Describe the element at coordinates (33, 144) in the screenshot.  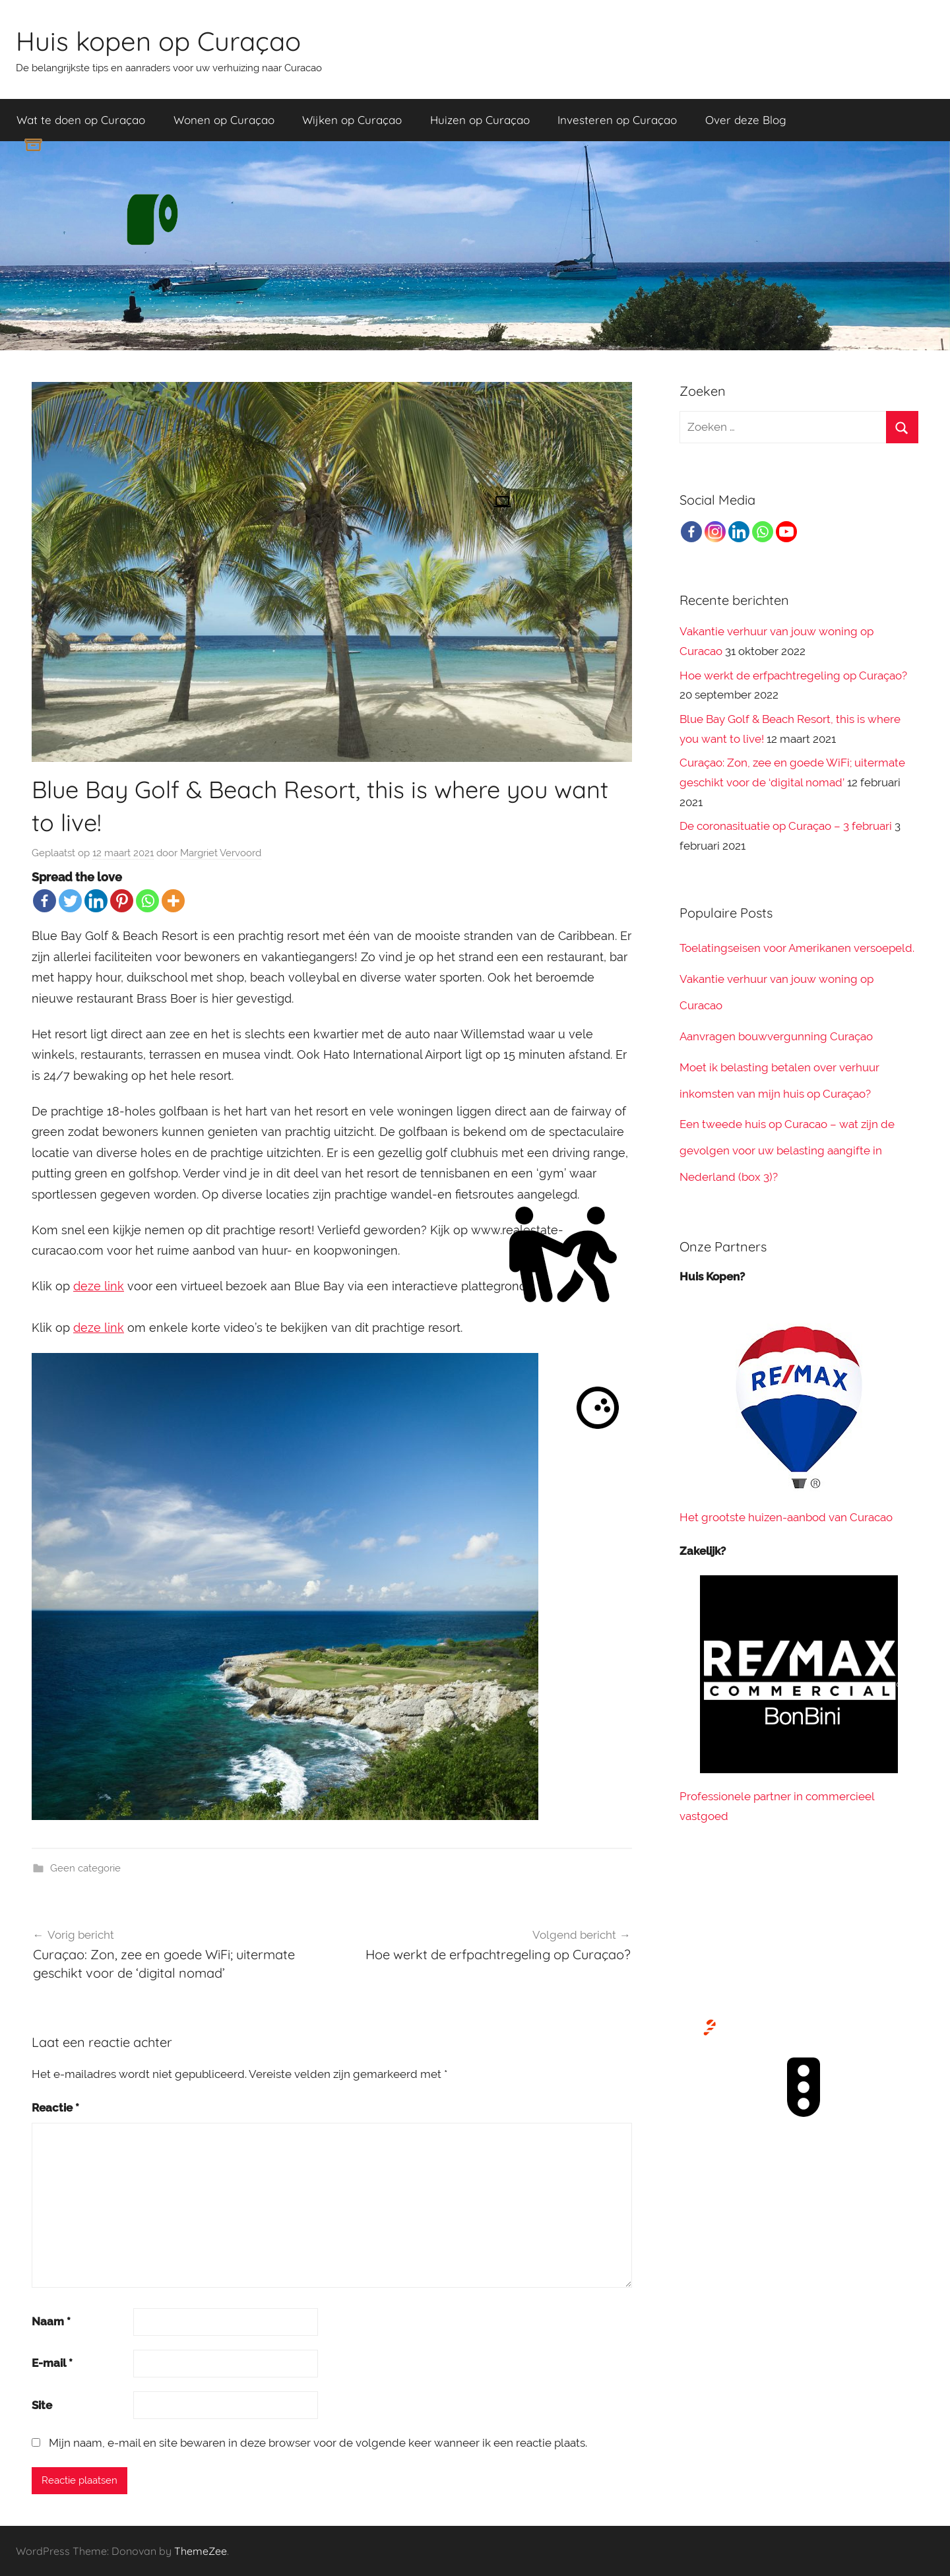
I see `archive item or conversation` at that location.